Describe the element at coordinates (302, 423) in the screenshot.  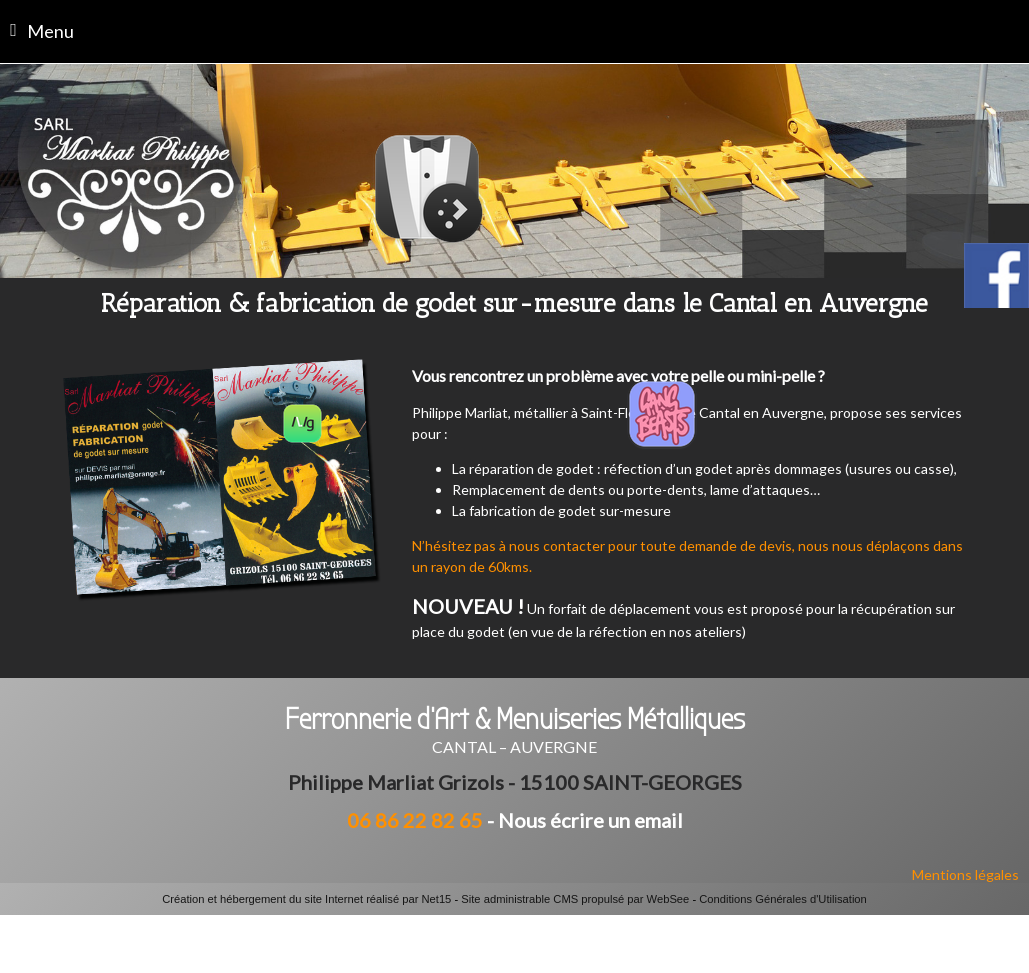
I see `open regex tester application` at that location.